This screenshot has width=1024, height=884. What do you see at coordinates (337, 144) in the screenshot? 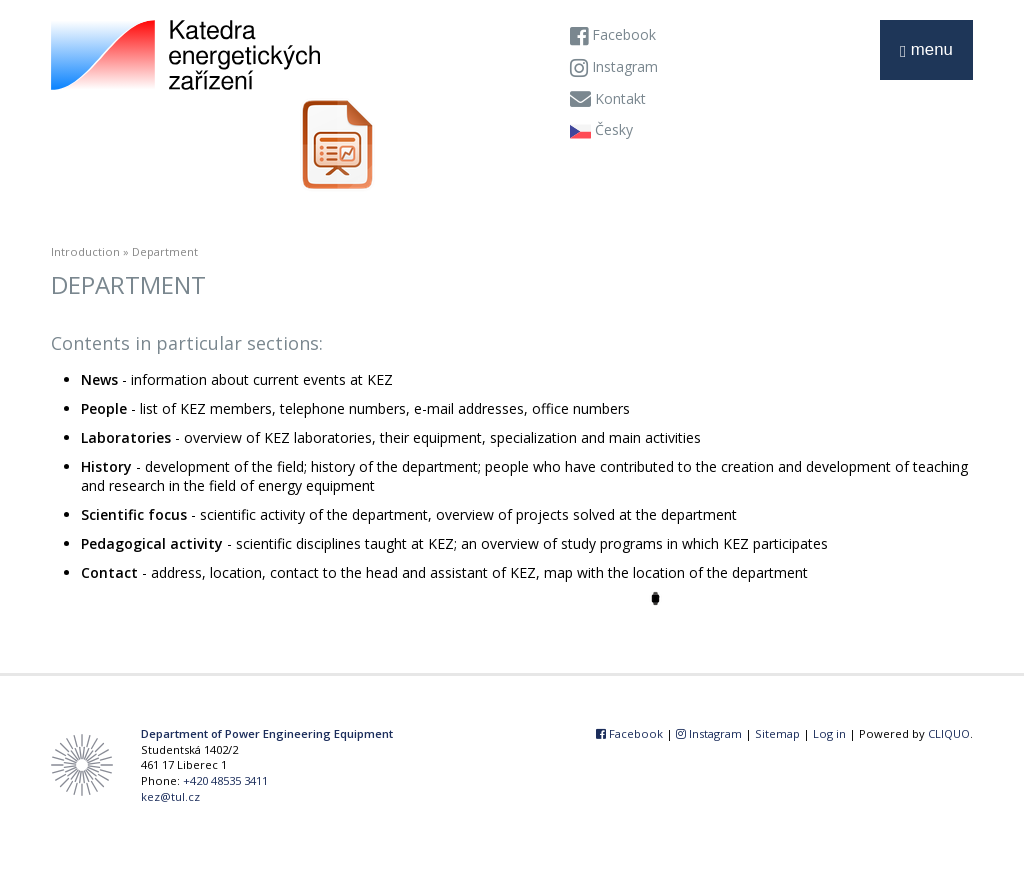
I see `open a libreoffice impress presentation template` at bounding box center [337, 144].